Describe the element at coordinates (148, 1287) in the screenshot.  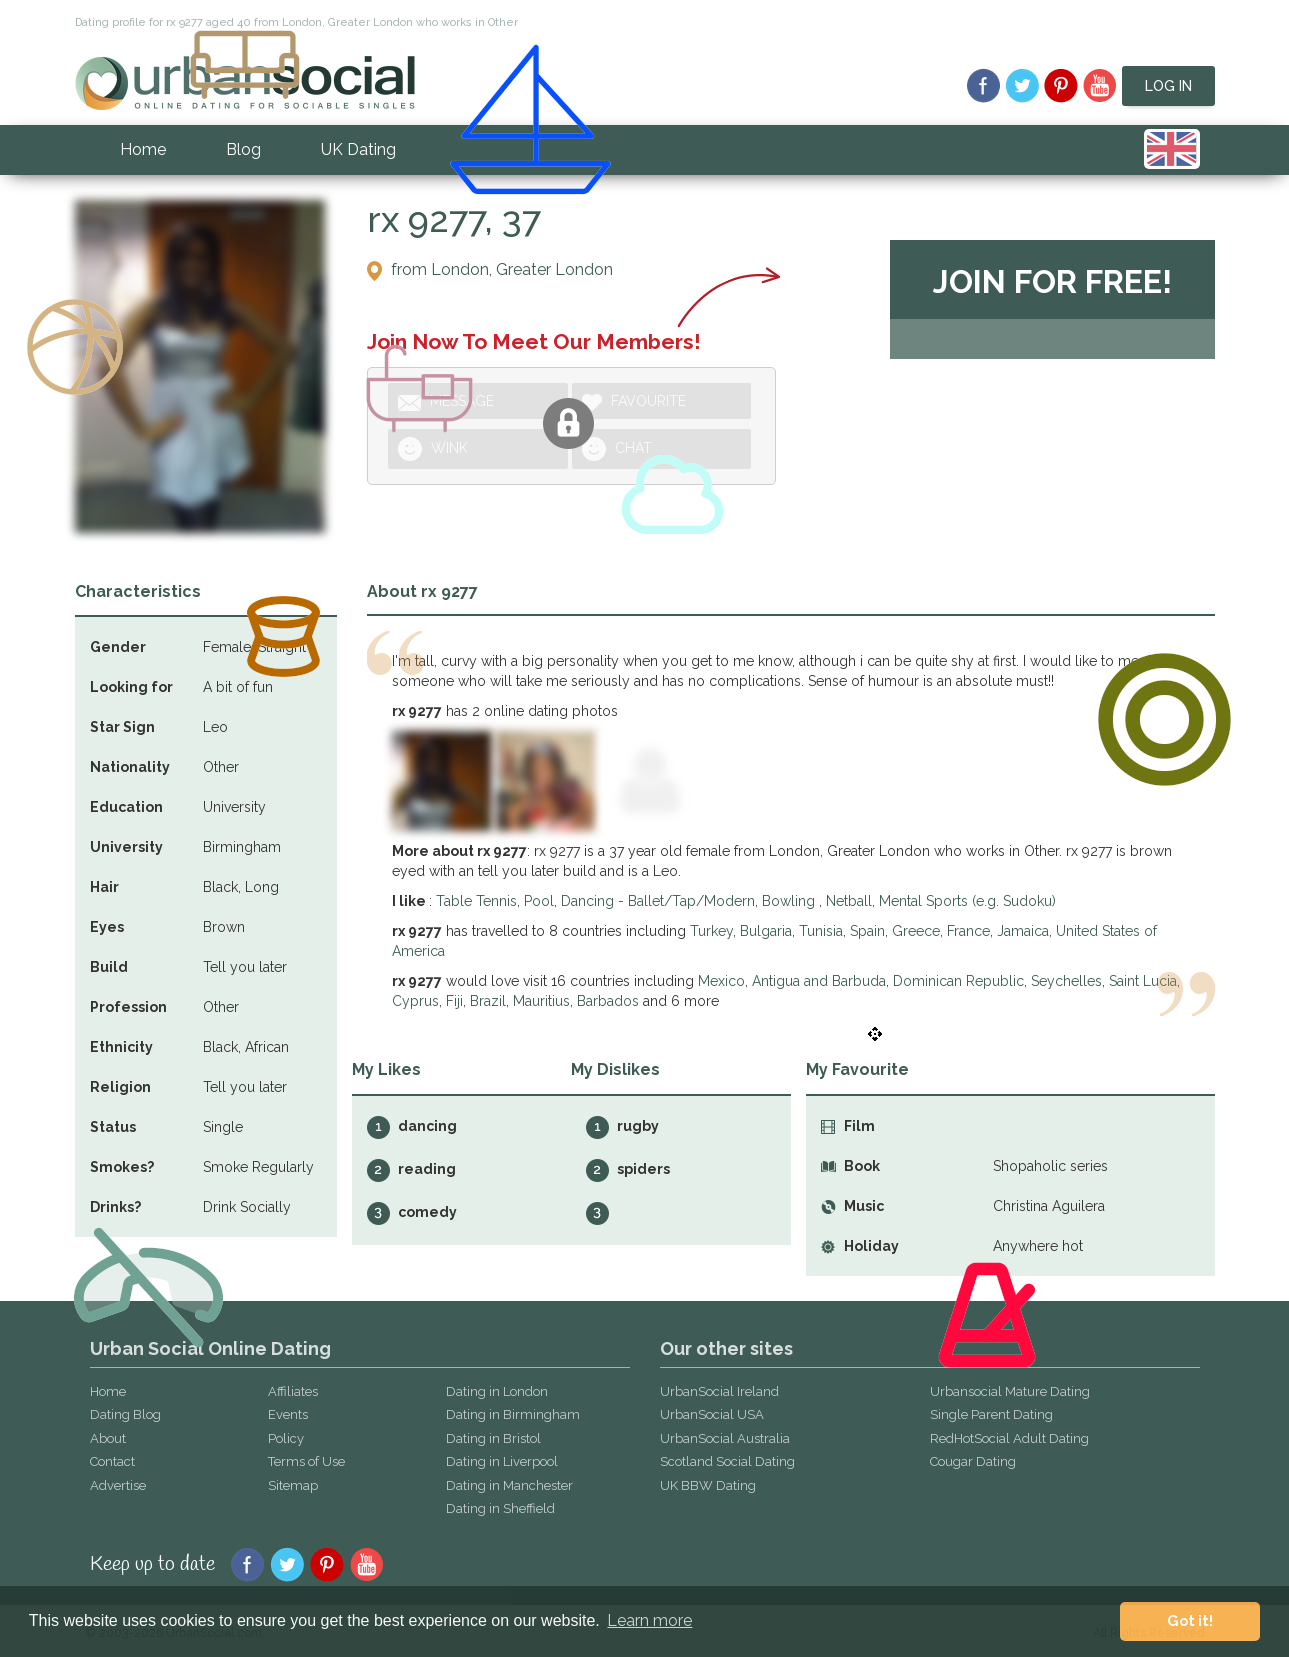
I see `end or decline a phone call` at that location.